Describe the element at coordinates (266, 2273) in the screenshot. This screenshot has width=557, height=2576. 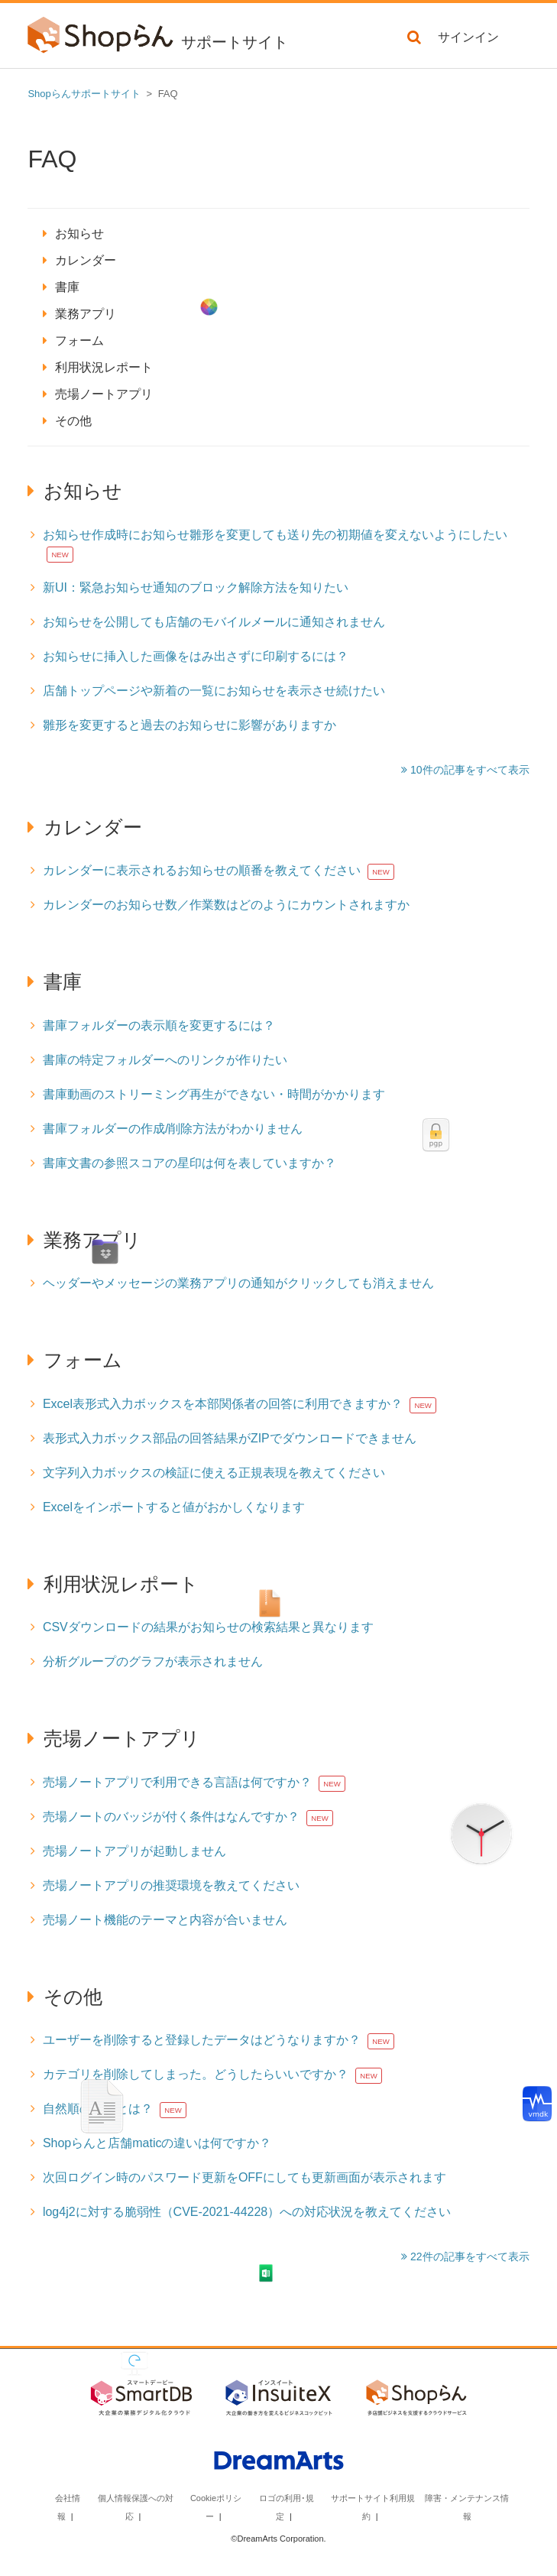
I see `spreadsheet template file` at that location.